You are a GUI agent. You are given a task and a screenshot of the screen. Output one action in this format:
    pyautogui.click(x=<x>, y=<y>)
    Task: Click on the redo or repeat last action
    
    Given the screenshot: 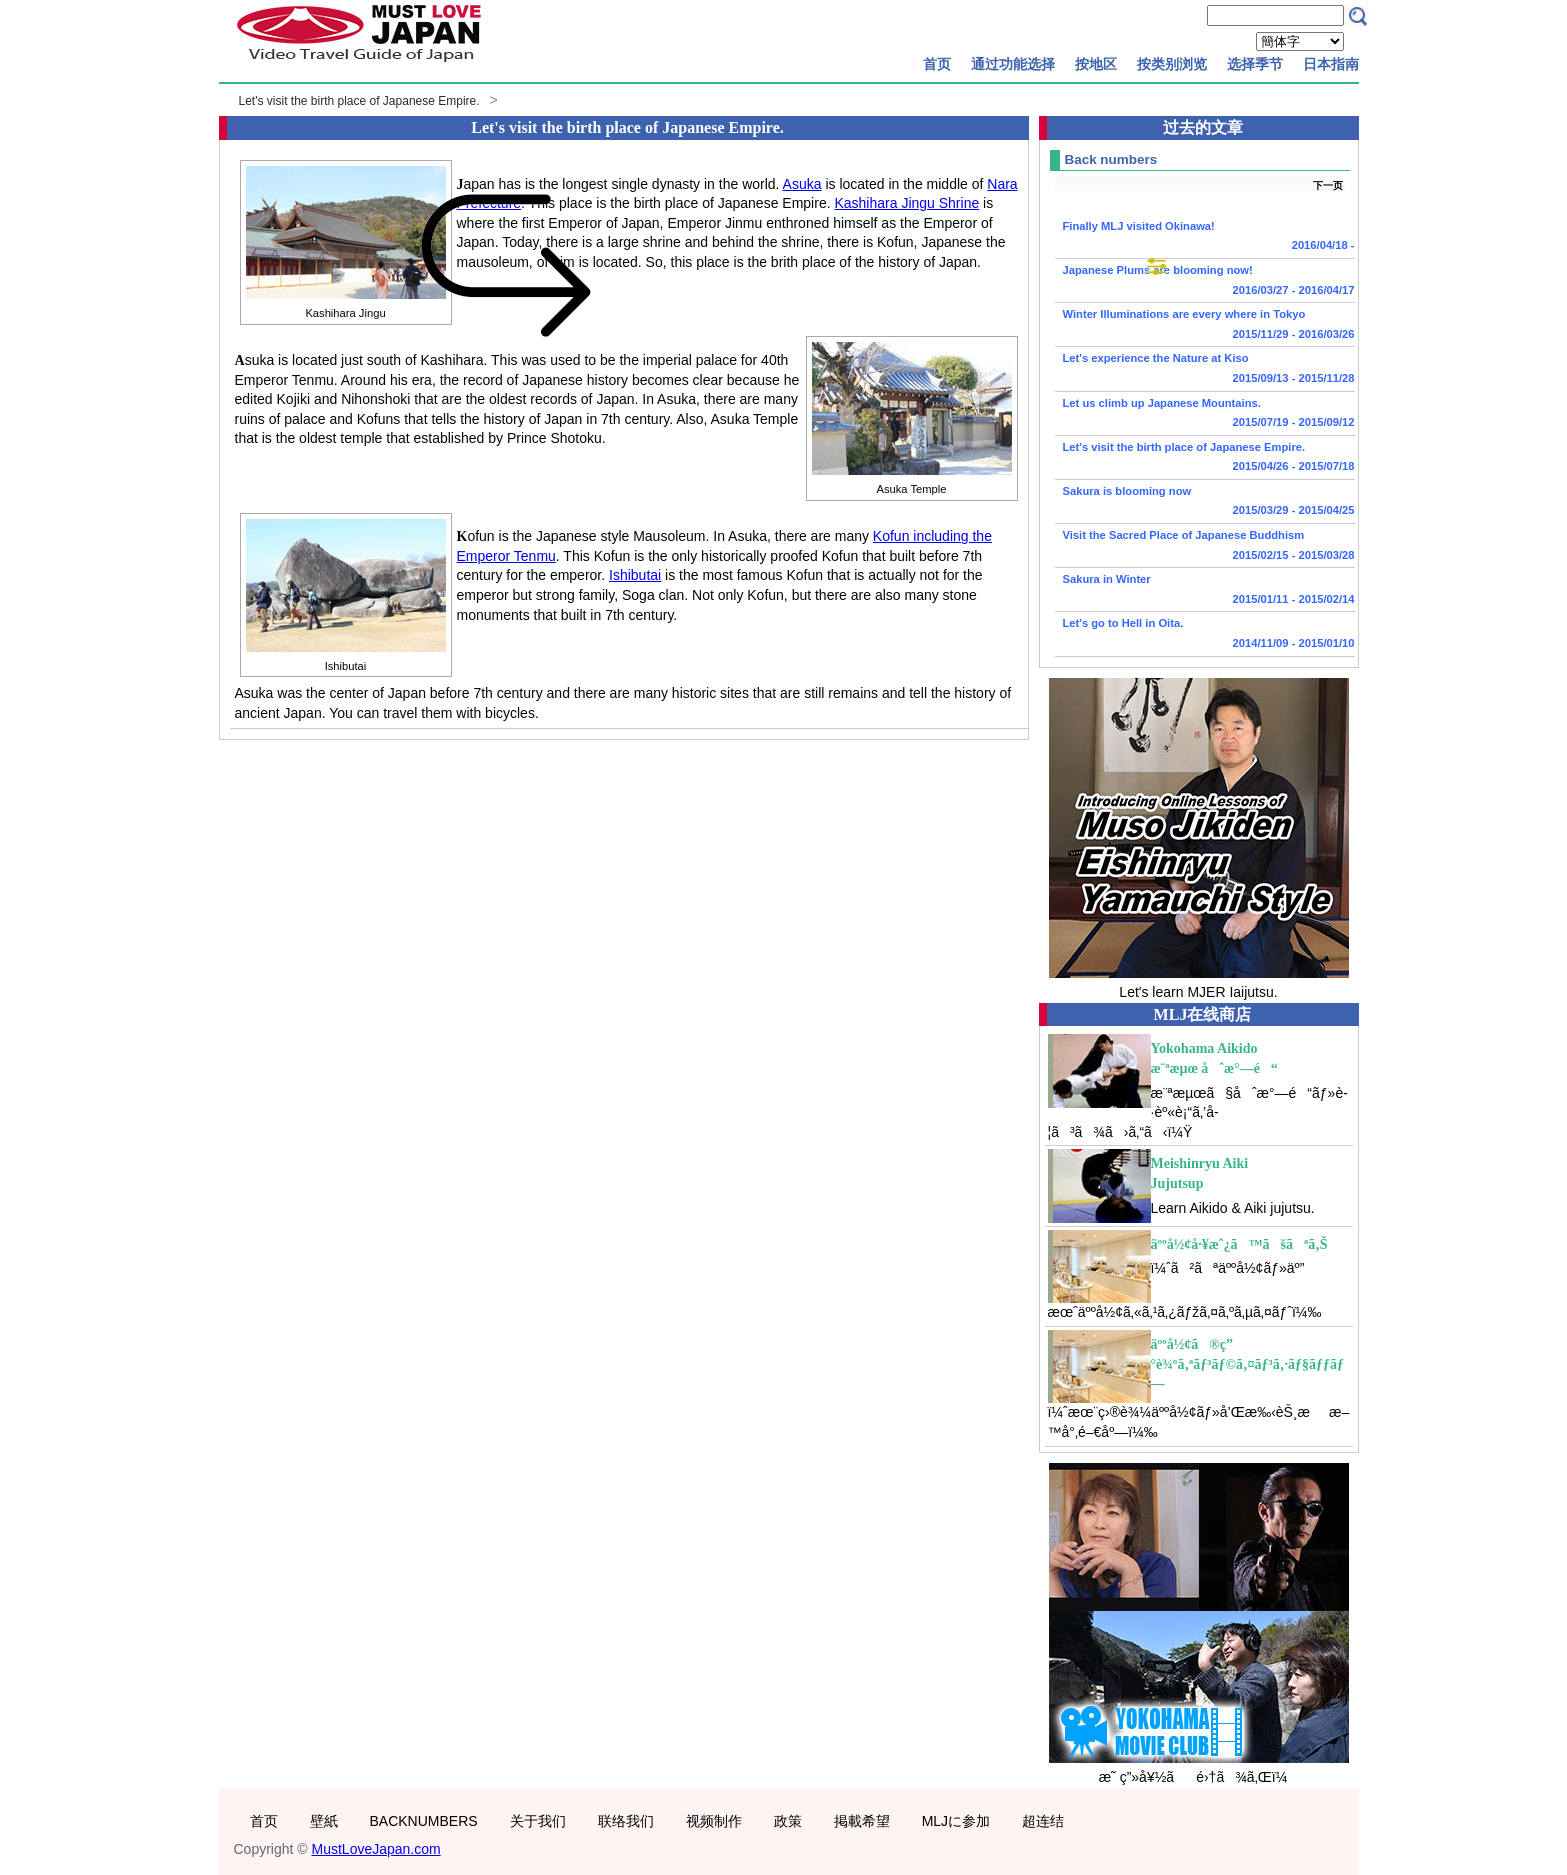 What is the action you would take?
    pyautogui.click(x=506, y=259)
    